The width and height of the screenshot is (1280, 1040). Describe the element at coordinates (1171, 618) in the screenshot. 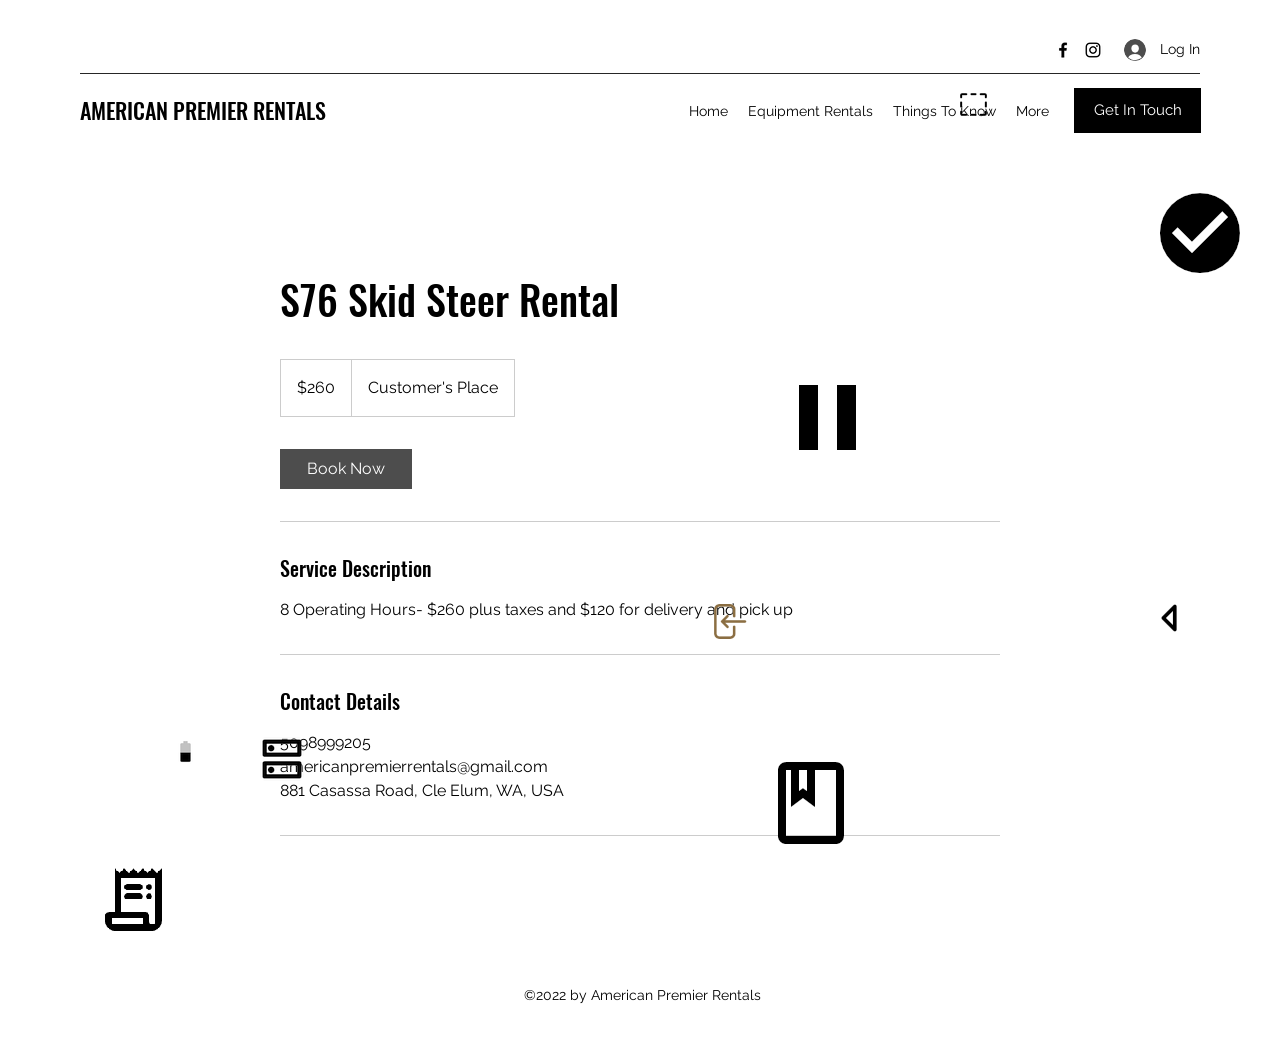

I see `go back to the previous screen` at that location.